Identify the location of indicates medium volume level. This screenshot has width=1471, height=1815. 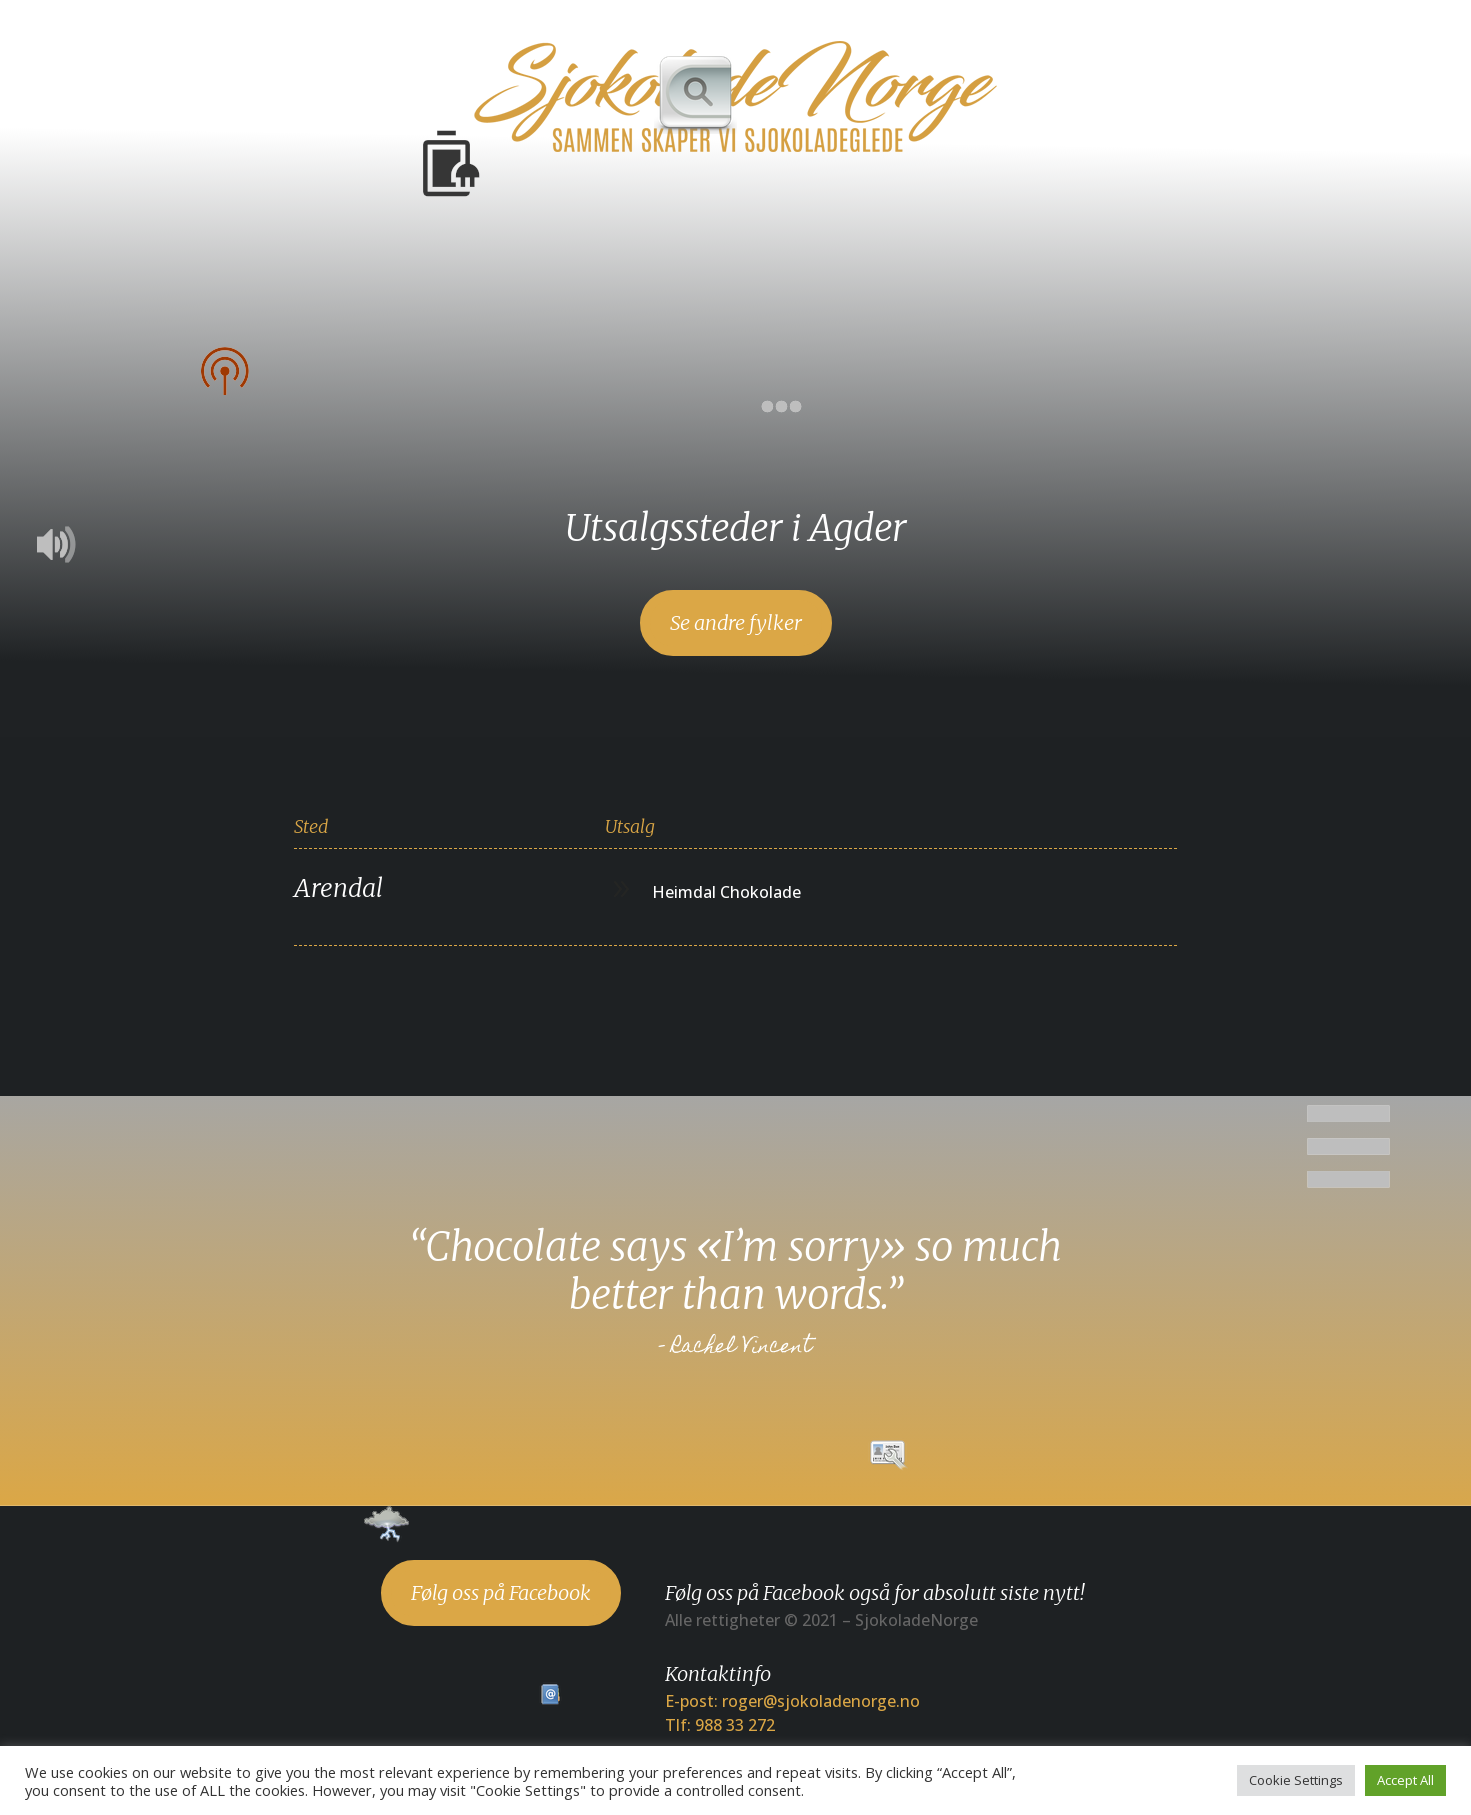
(57, 544).